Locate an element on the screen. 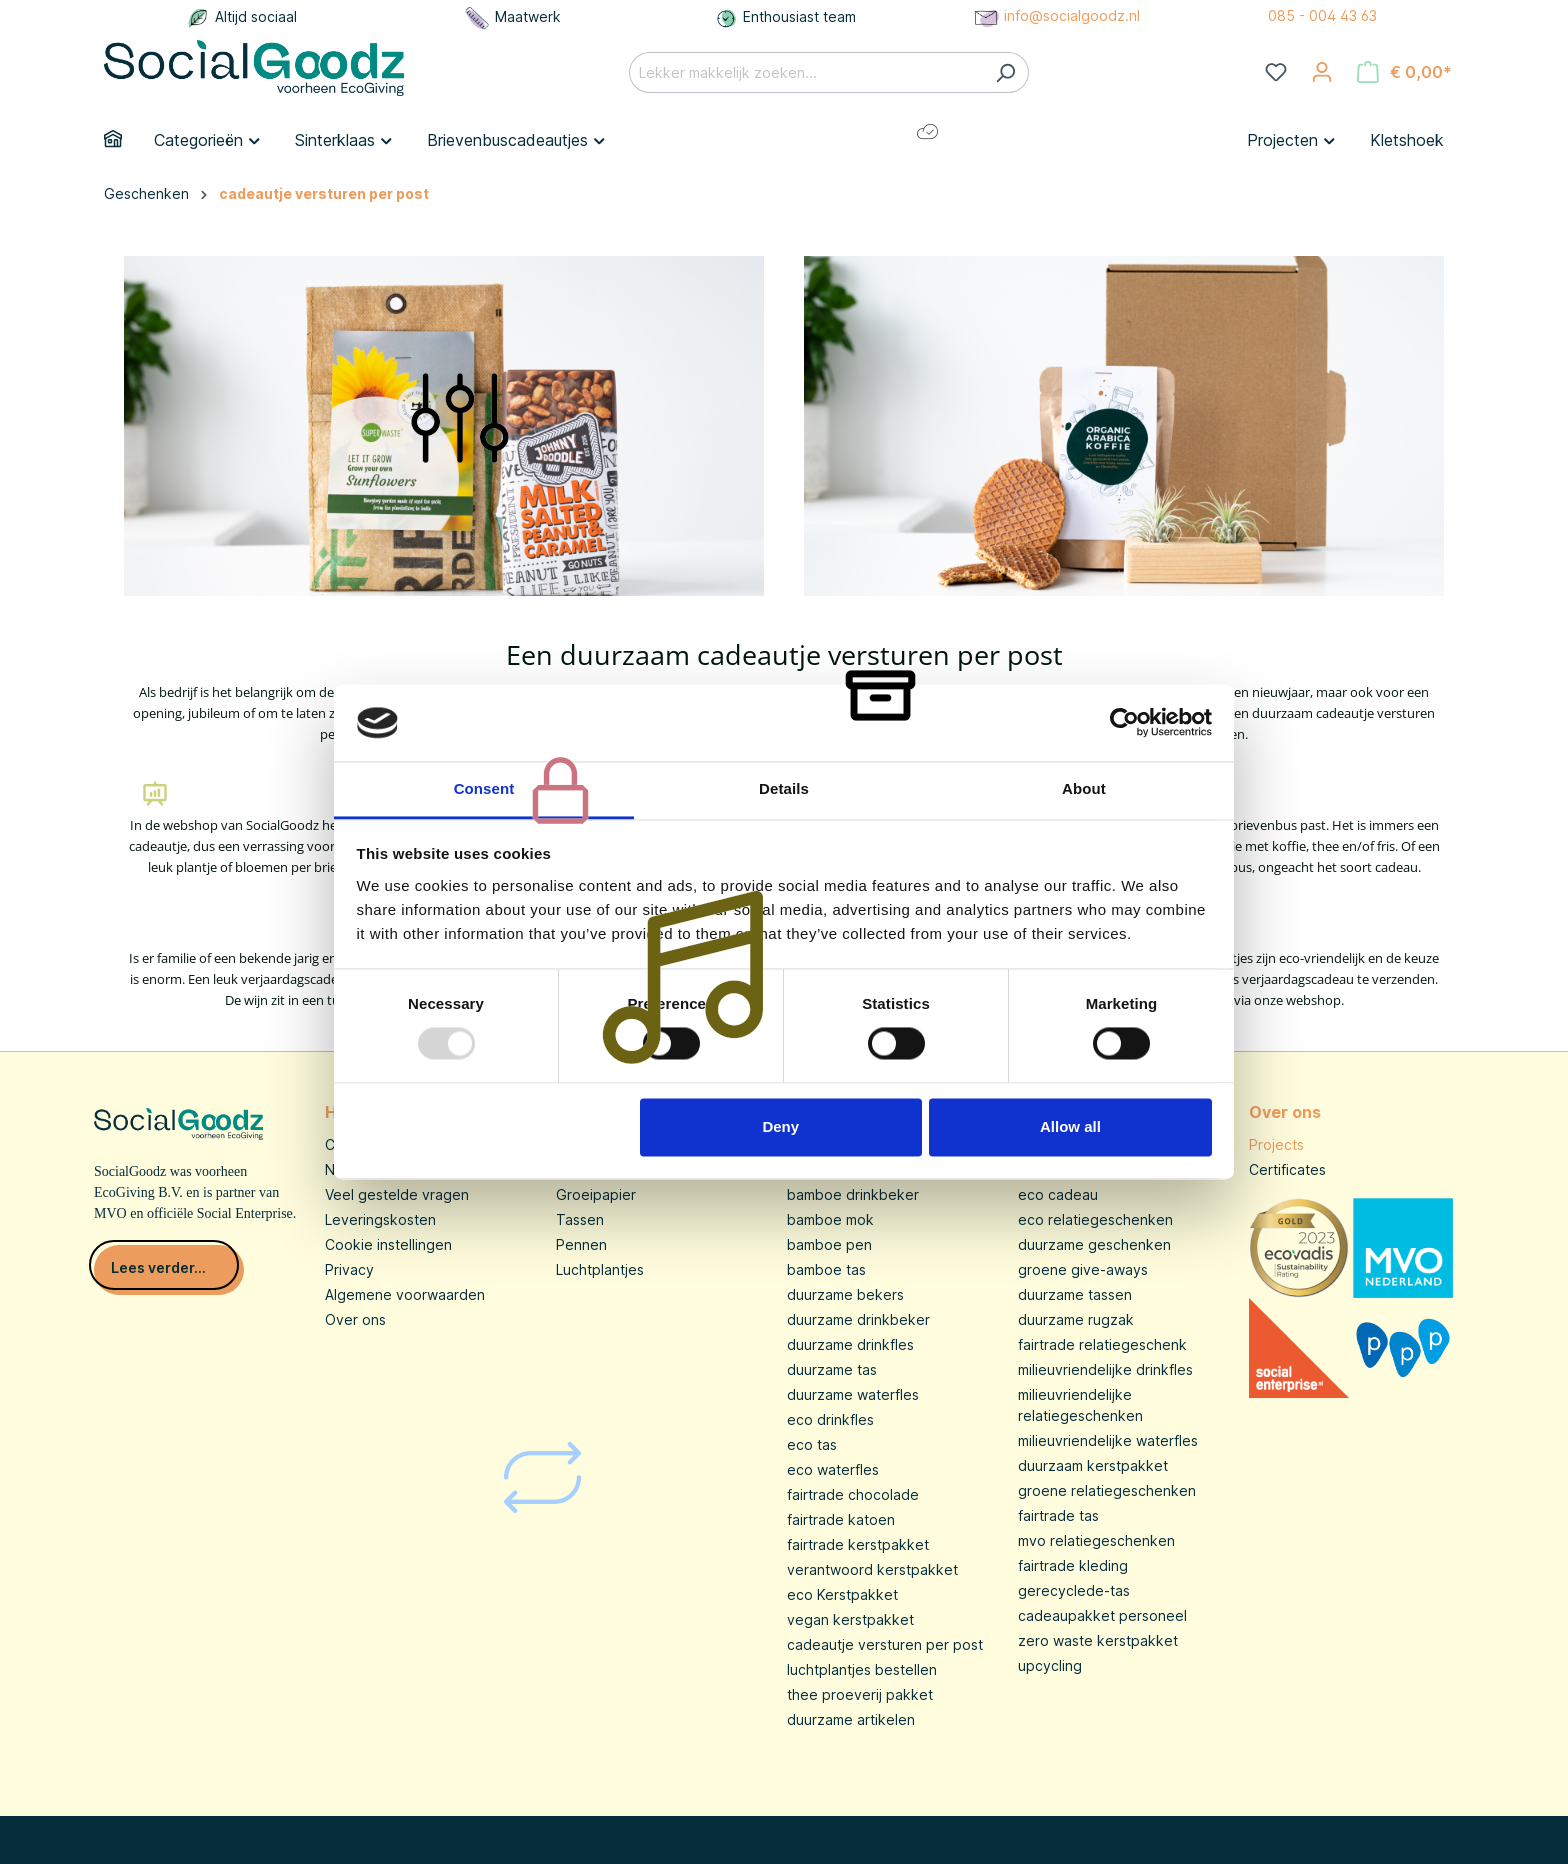  adjust settings or preferences is located at coordinates (460, 418).